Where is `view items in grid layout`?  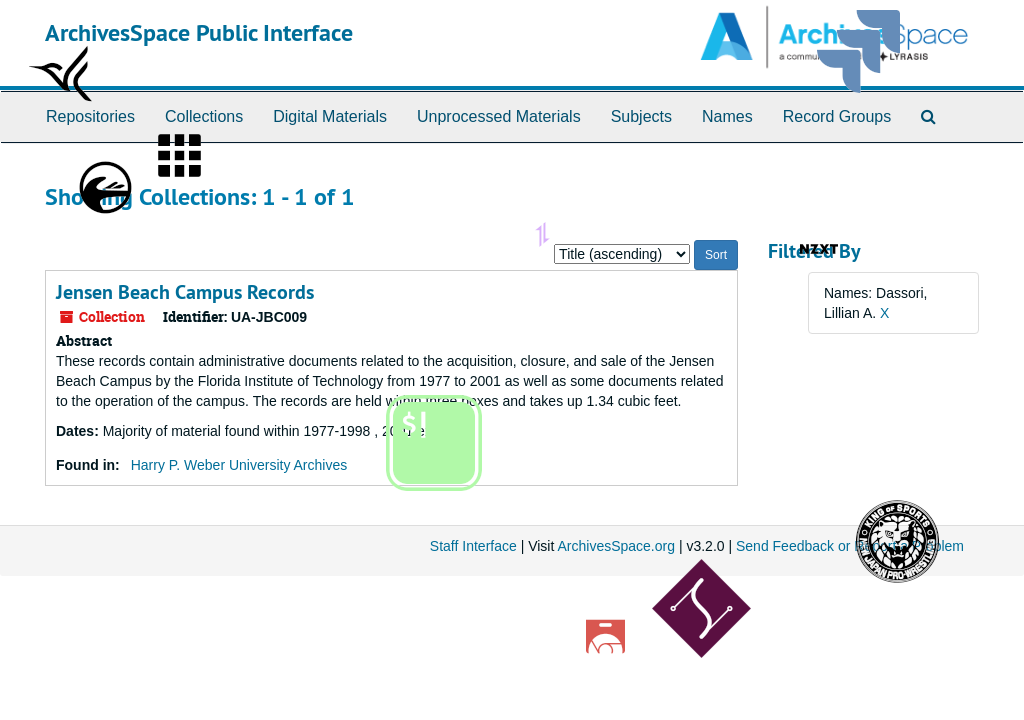
view items in grid layout is located at coordinates (179, 155).